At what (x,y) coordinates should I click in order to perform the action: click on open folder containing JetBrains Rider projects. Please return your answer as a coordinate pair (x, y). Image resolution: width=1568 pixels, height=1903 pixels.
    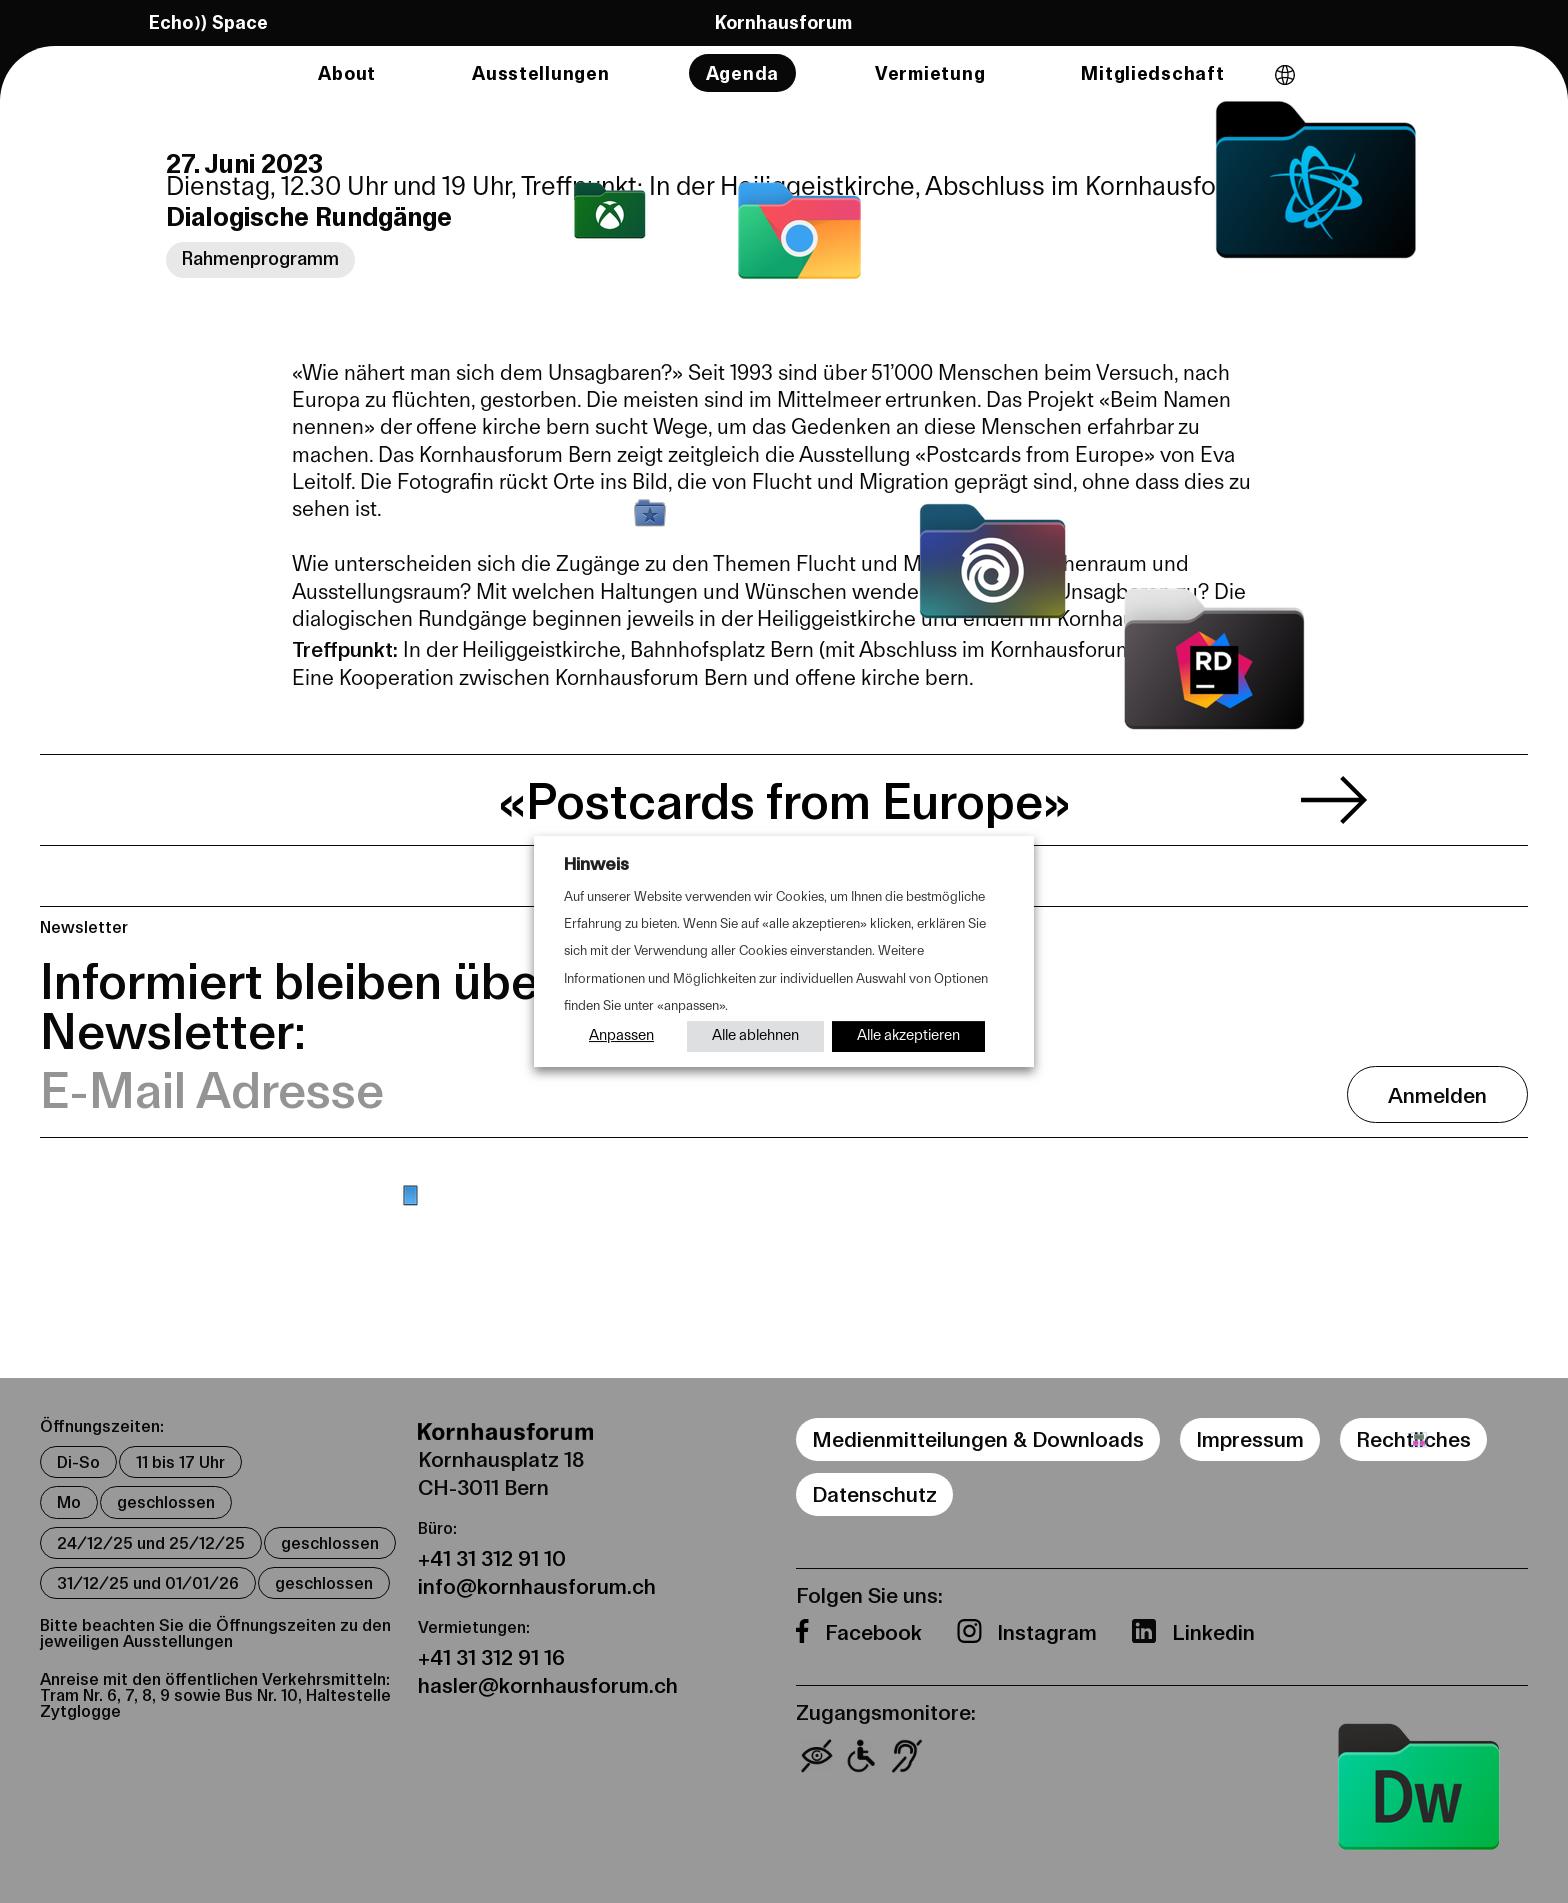
    Looking at the image, I should click on (1213, 663).